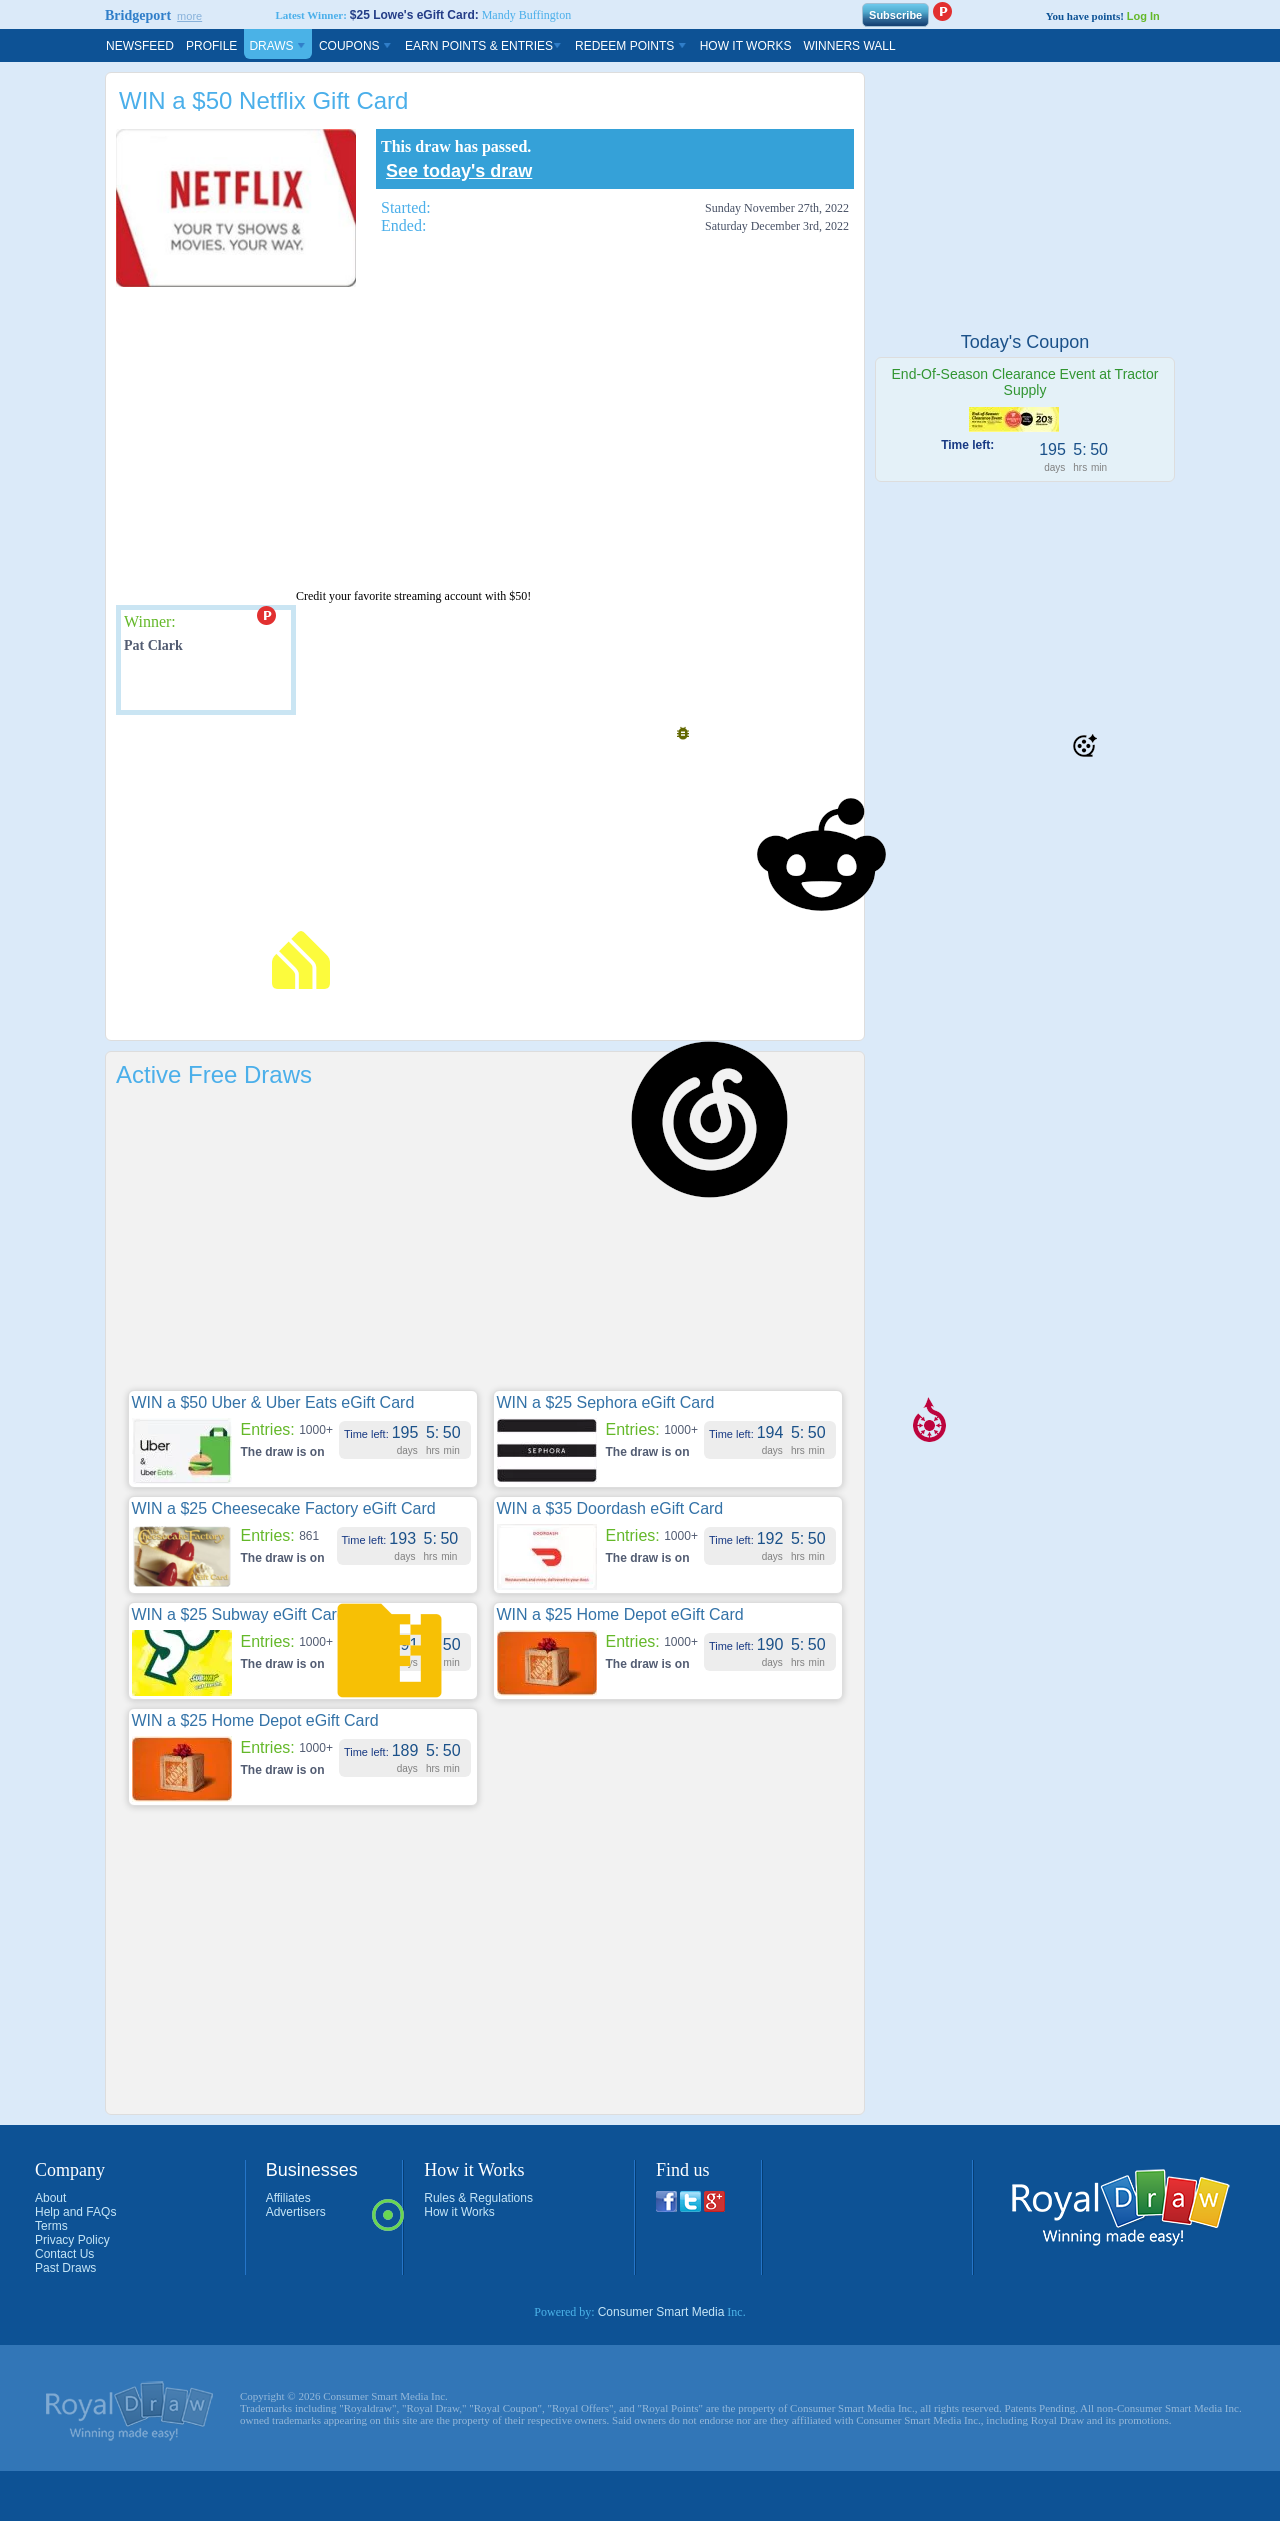 This screenshot has height=2521, width=1280. I want to click on start recording audio or video, so click(388, 2215).